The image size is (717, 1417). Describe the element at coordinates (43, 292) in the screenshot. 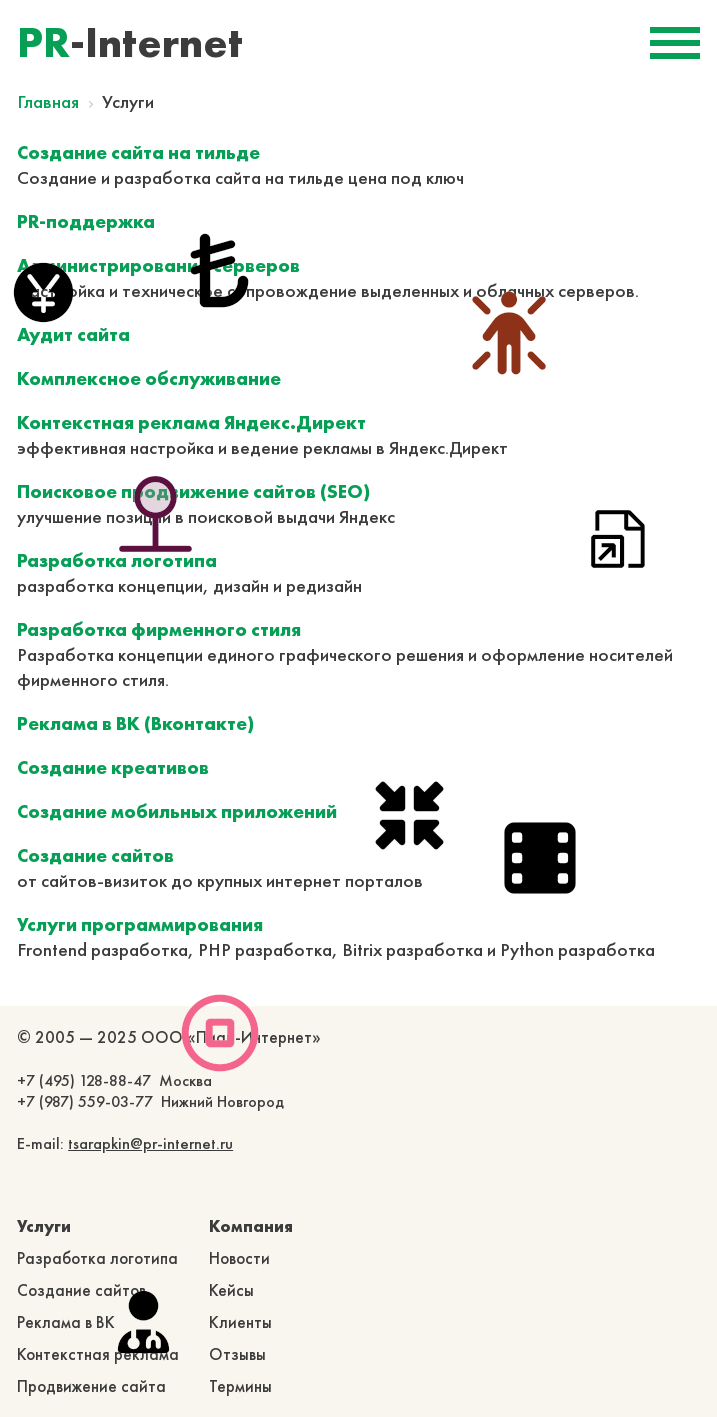

I see `view or select Japanese yen currency` at that location.